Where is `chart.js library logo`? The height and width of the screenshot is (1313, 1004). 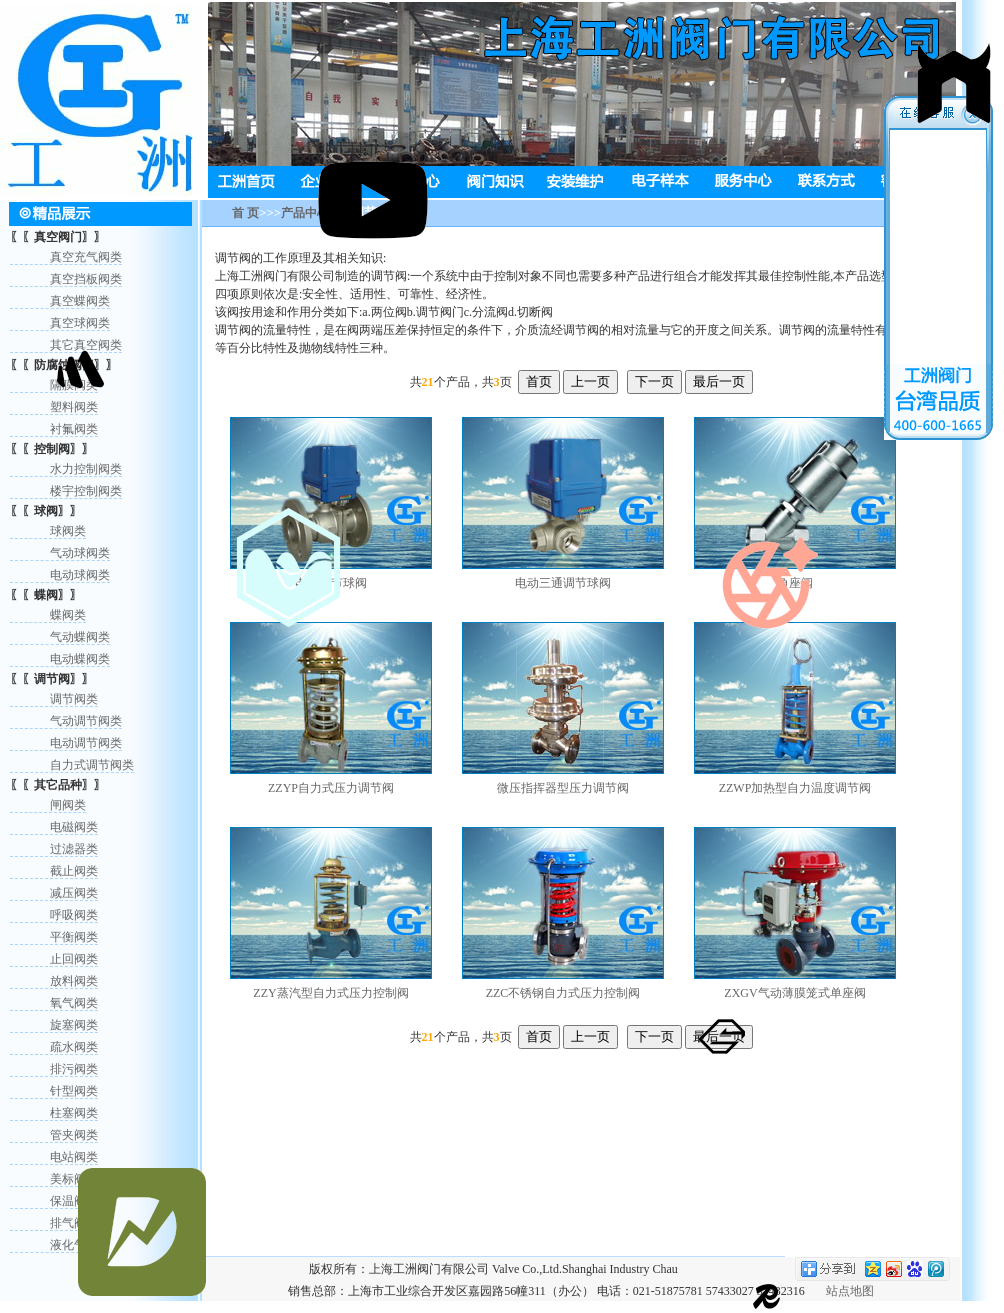 chart.js library logo is located at coordinates (288, 567).